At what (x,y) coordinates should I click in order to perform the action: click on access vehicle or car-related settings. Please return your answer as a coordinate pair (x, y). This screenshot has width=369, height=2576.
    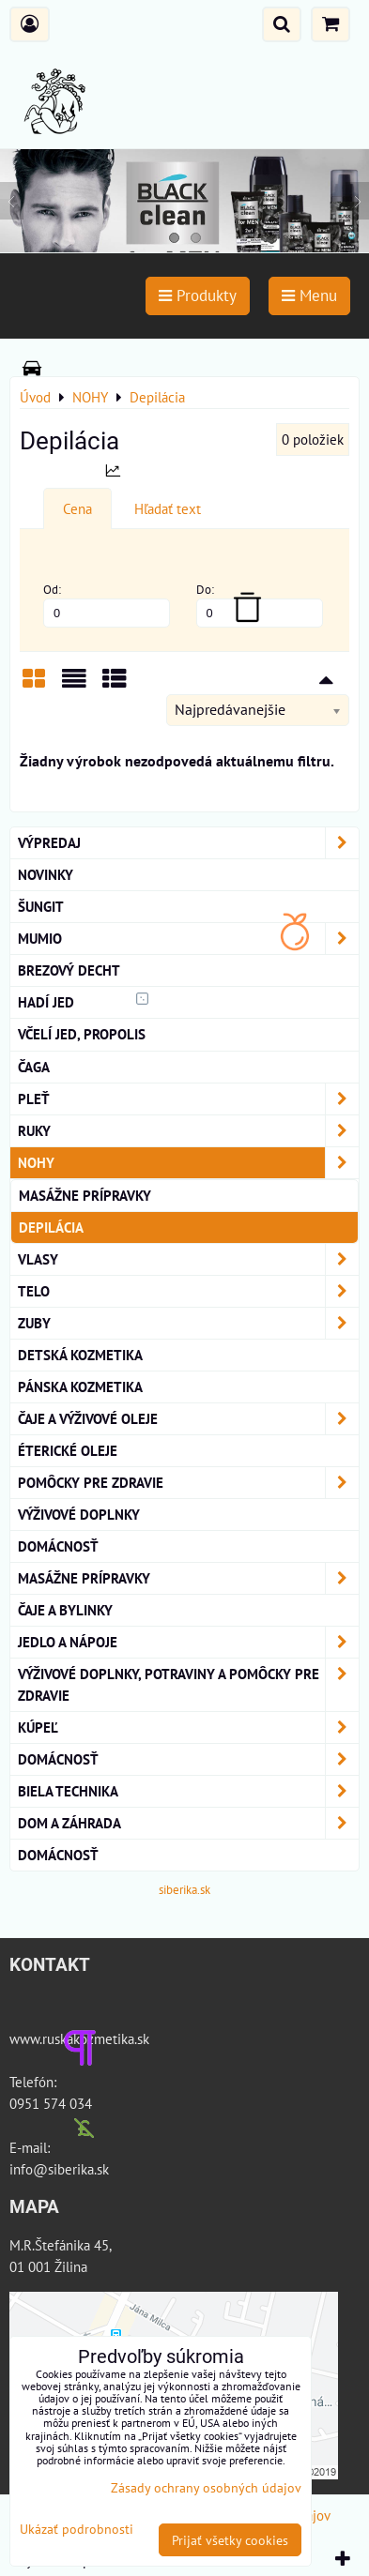
    Looking at the image, I should click on (32, 369).